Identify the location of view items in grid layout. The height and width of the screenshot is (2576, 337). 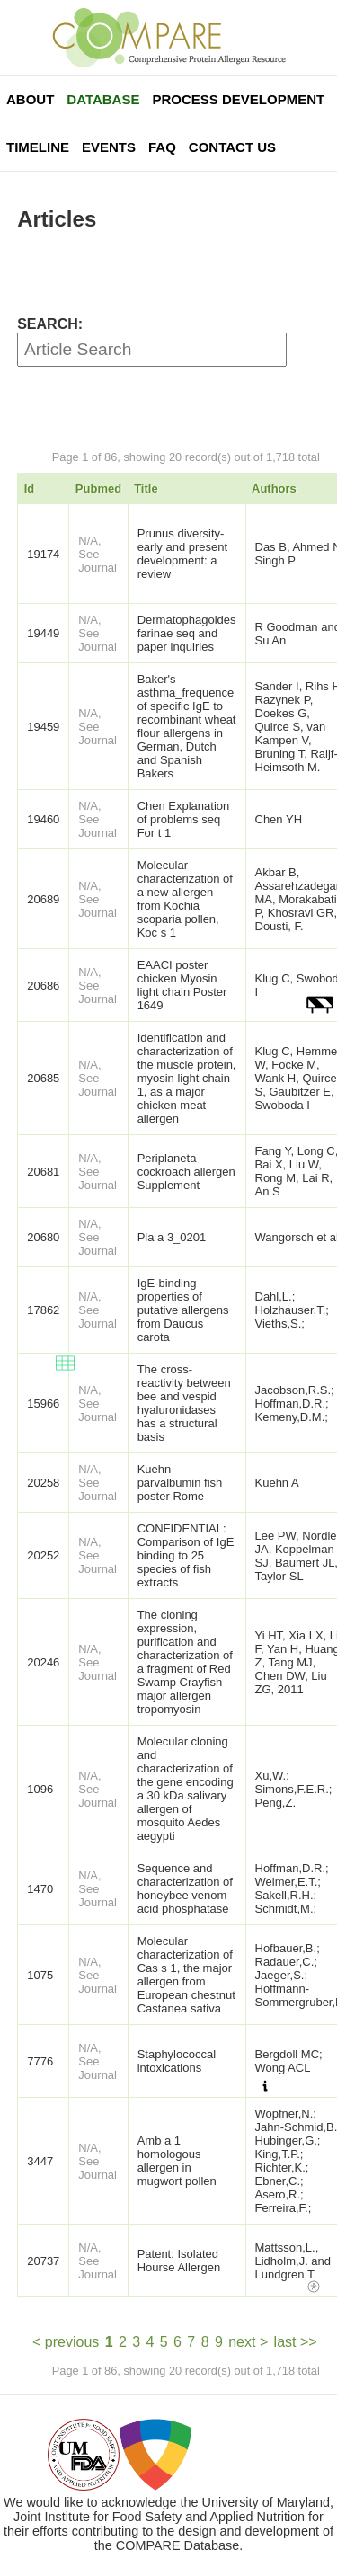
(65, 1363).